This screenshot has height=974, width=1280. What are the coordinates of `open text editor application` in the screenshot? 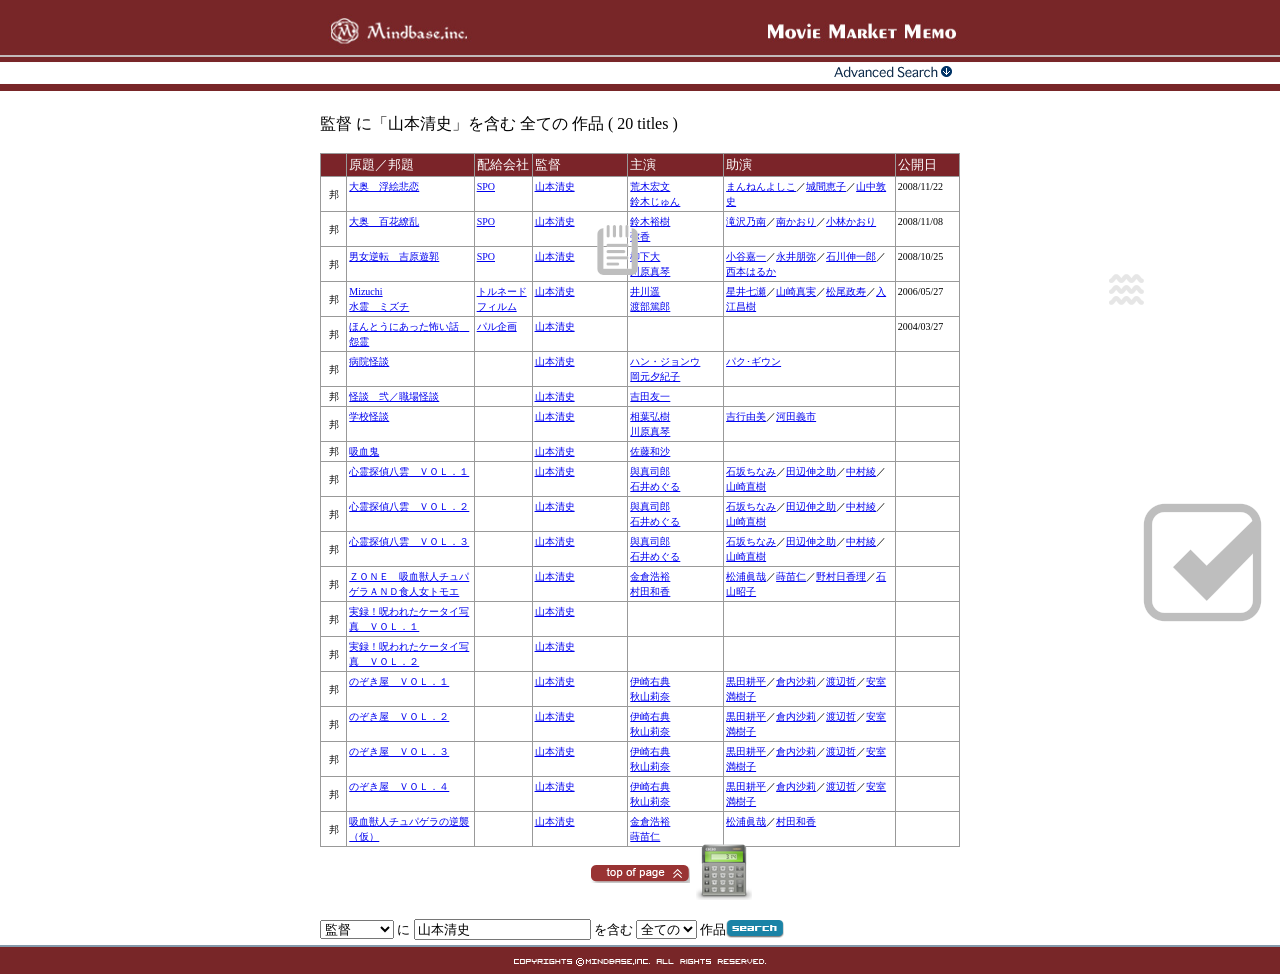 It's located at (616, 250).